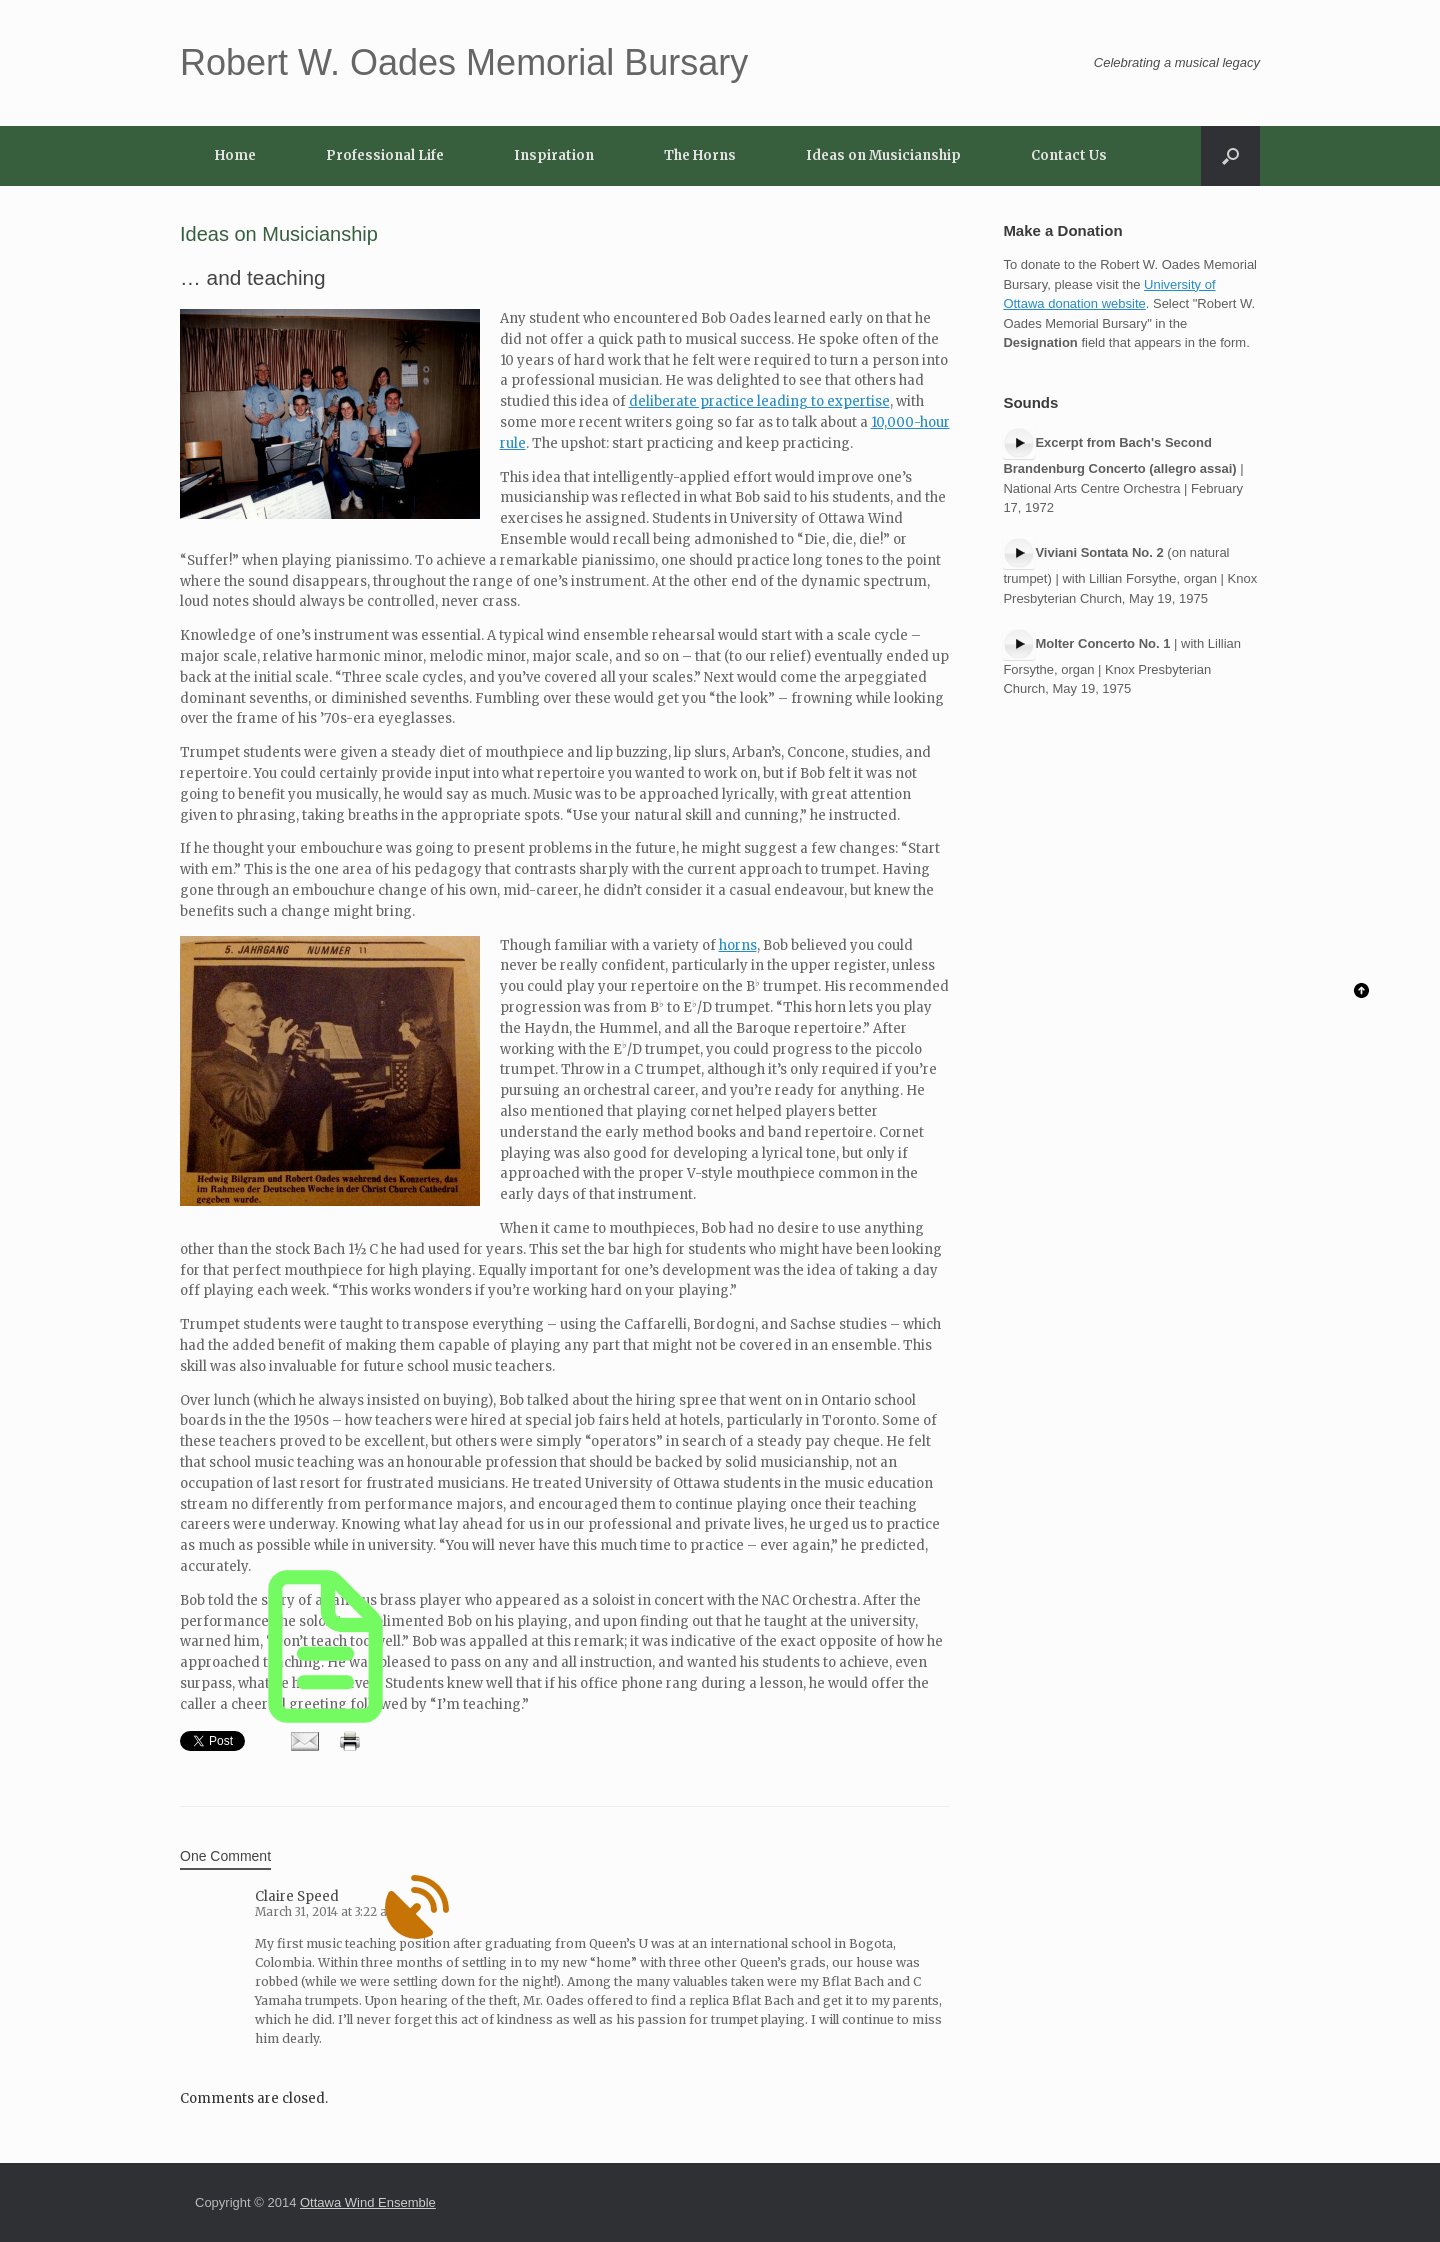 The height and width of the screenshot is (2242, 1440). I want to click on upload a file or content, so click(1361, 990).